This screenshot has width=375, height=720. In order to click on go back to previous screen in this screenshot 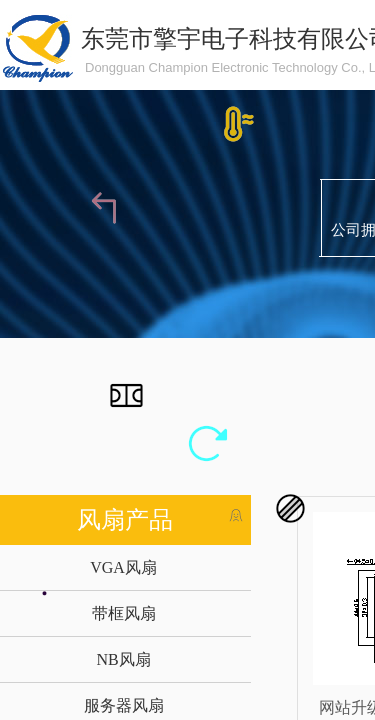, I will do `click(105, 208)`.